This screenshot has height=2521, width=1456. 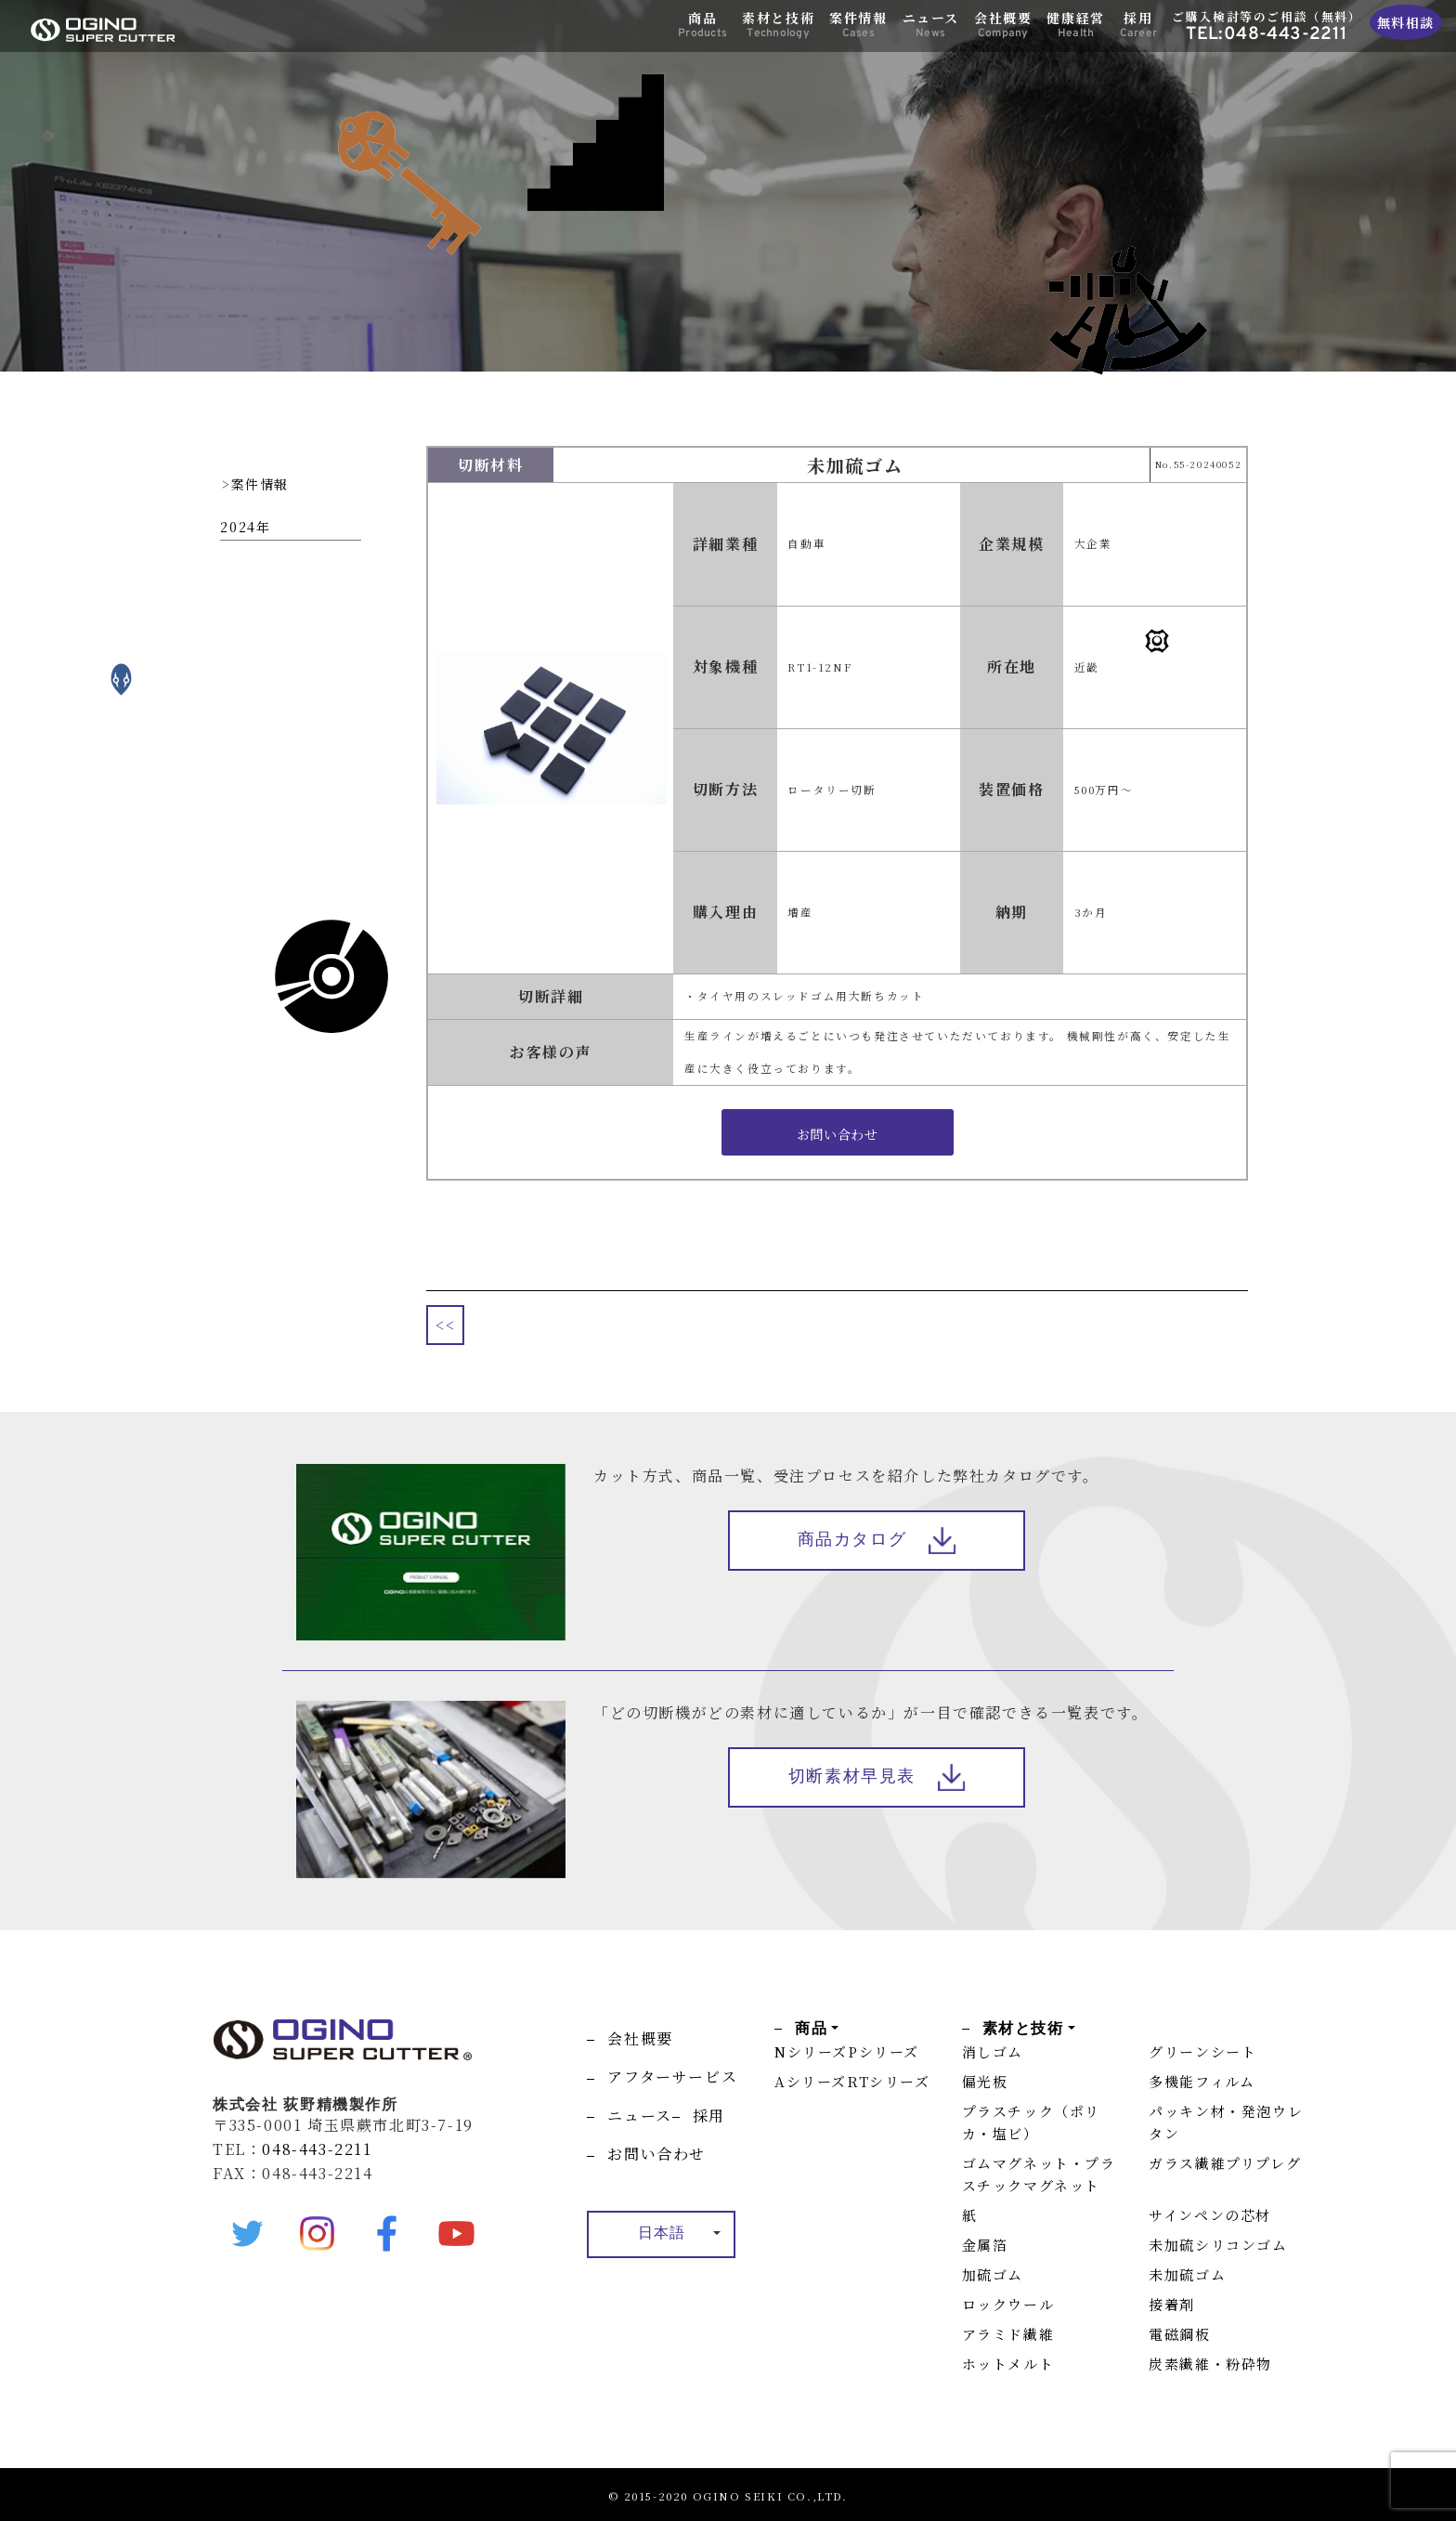 I want to click on access navigation or mapping tools, so click(x=1128, y=310).